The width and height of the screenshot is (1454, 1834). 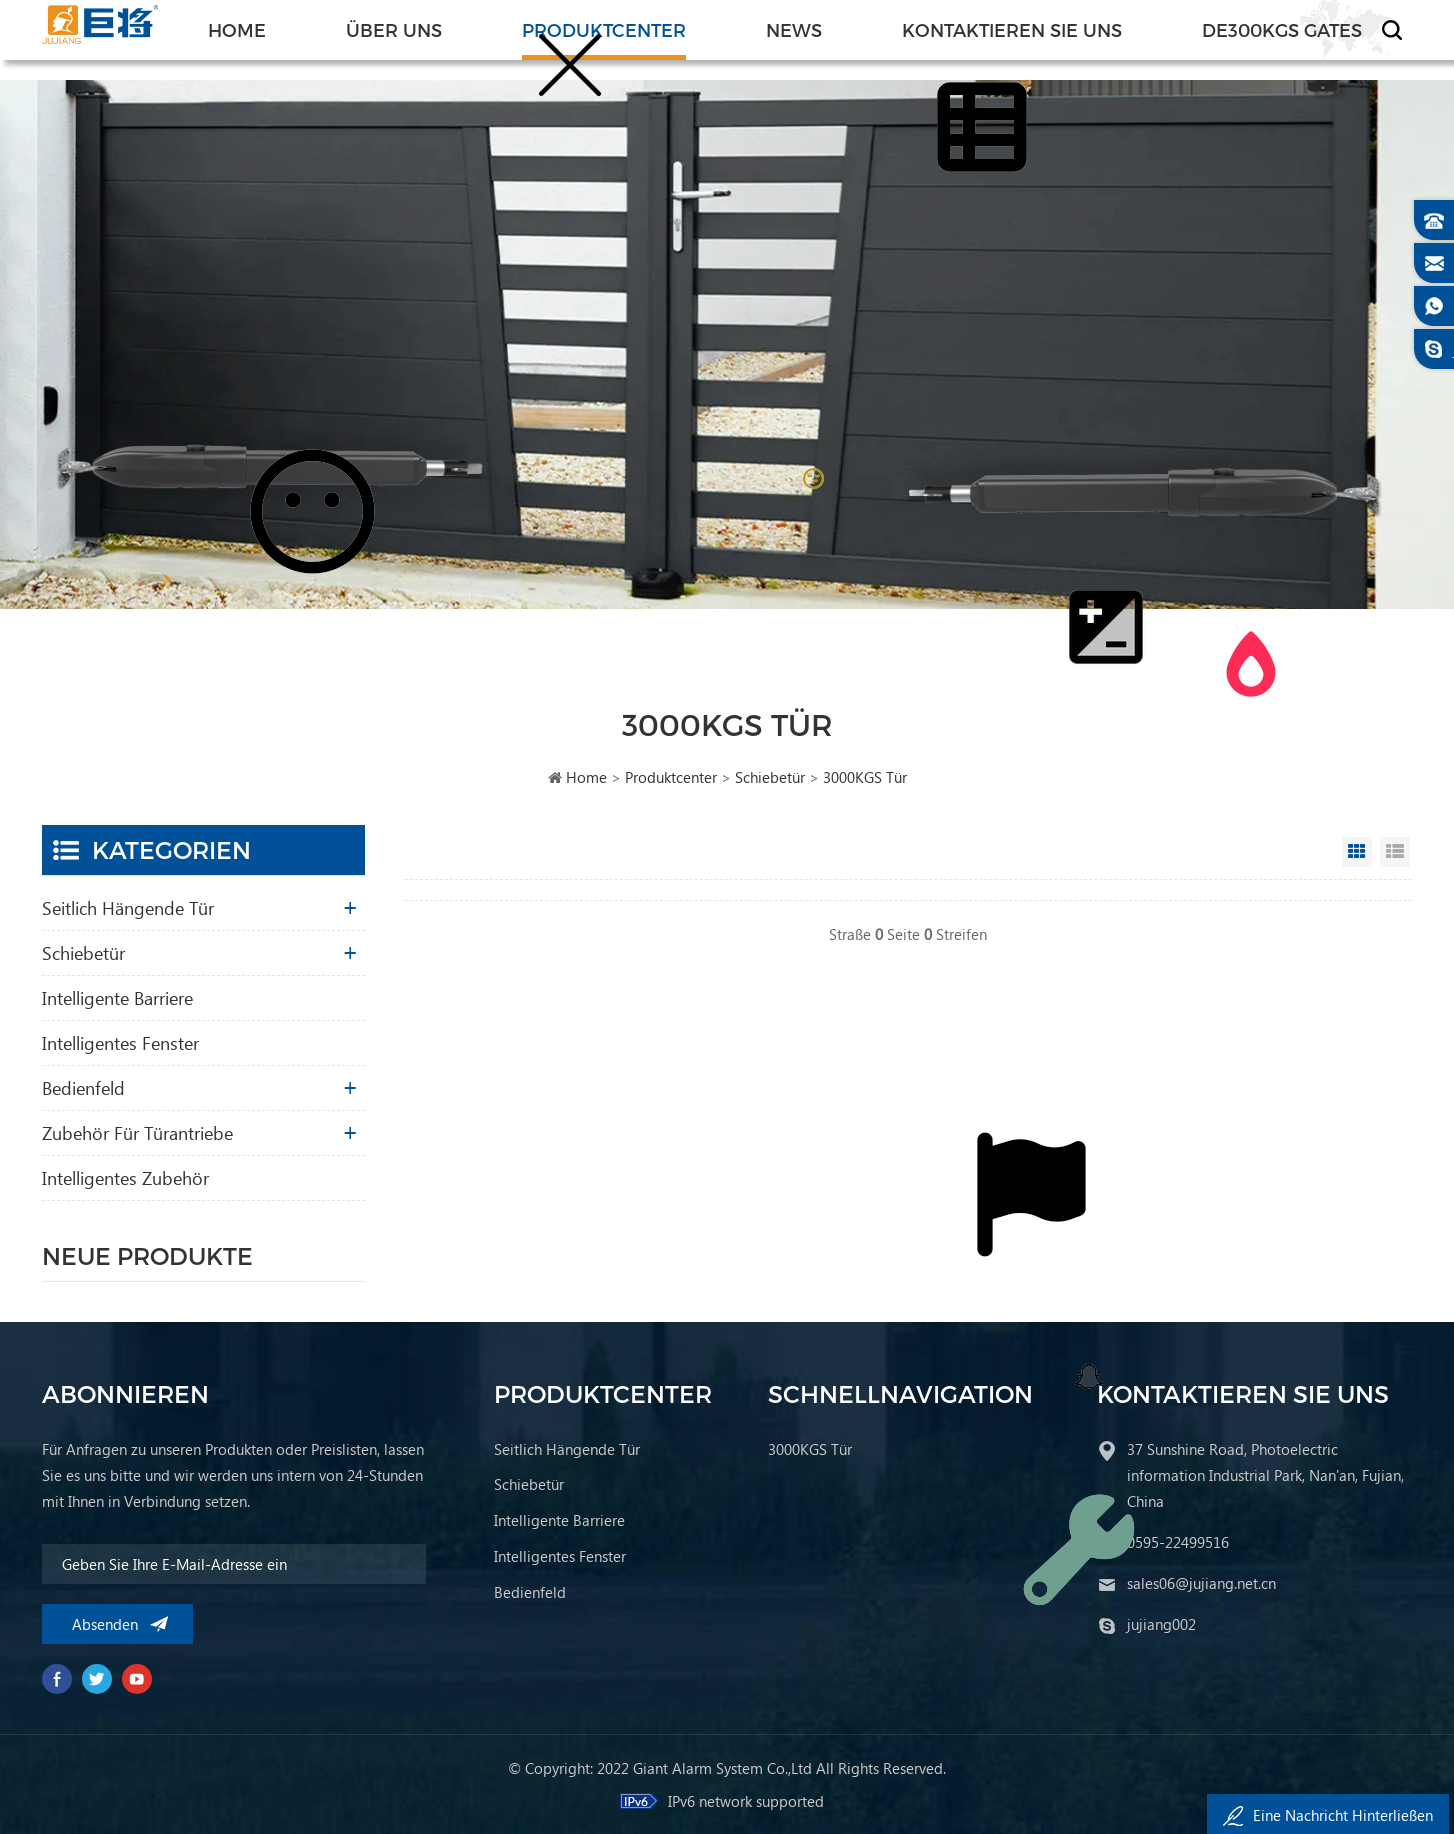 I want to click on indicates flammable or combustible content, so click(x=1251, y=664).